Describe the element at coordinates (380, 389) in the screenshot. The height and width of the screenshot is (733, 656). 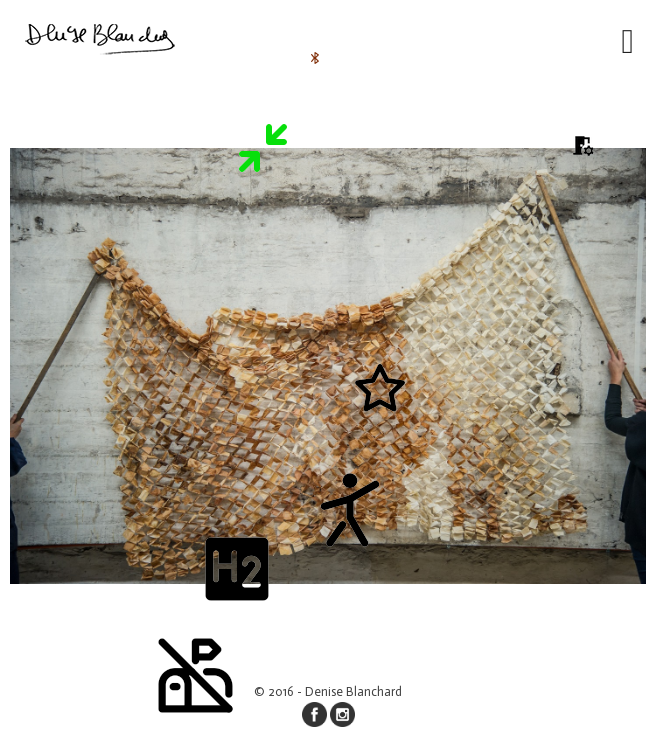
I see `add item to favorites` at that location.